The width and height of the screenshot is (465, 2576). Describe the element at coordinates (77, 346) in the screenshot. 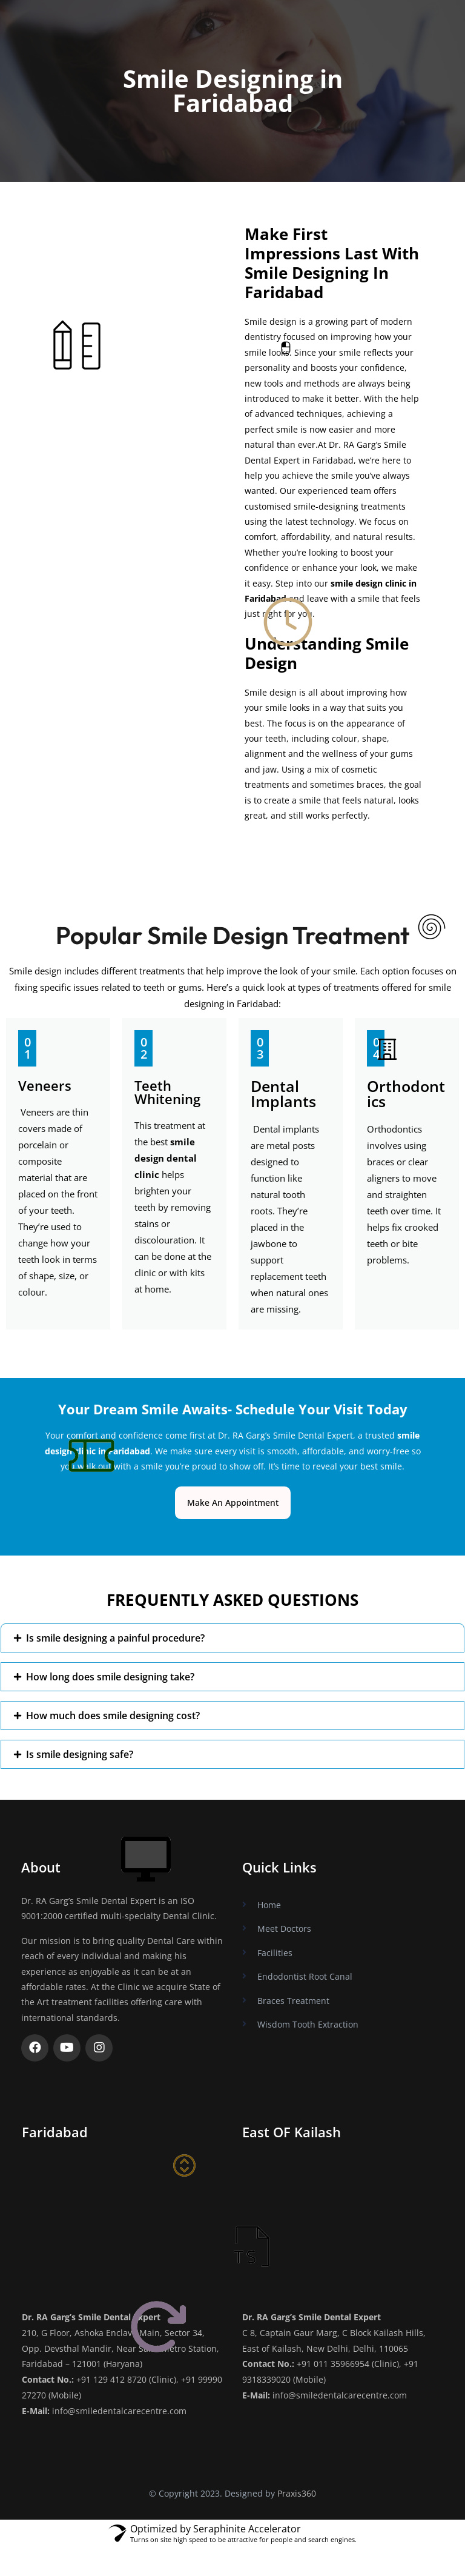

I see `access design or drawing tools` at that location.